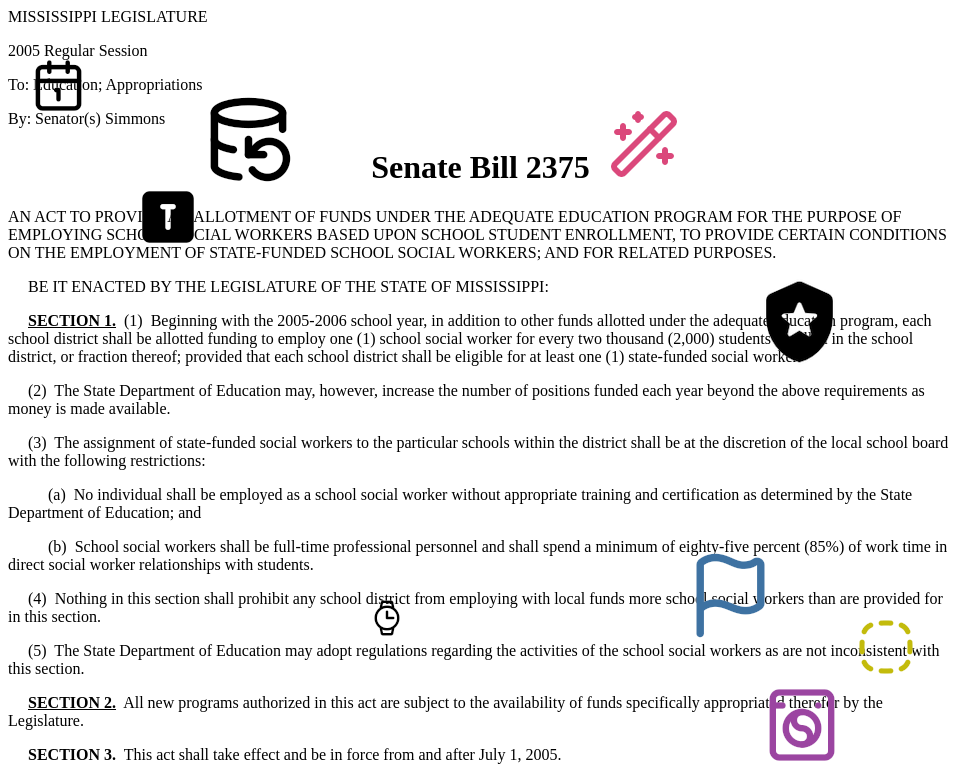  Describe the element at coordinates (168, 217) in the screenshot. I see `text formatting or typography tool` at that location.